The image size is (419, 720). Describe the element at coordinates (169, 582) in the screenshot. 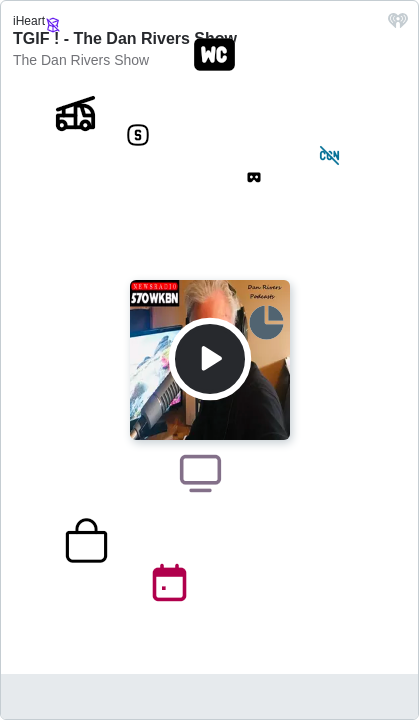

I see `view or manage a scheduled event` at that location.